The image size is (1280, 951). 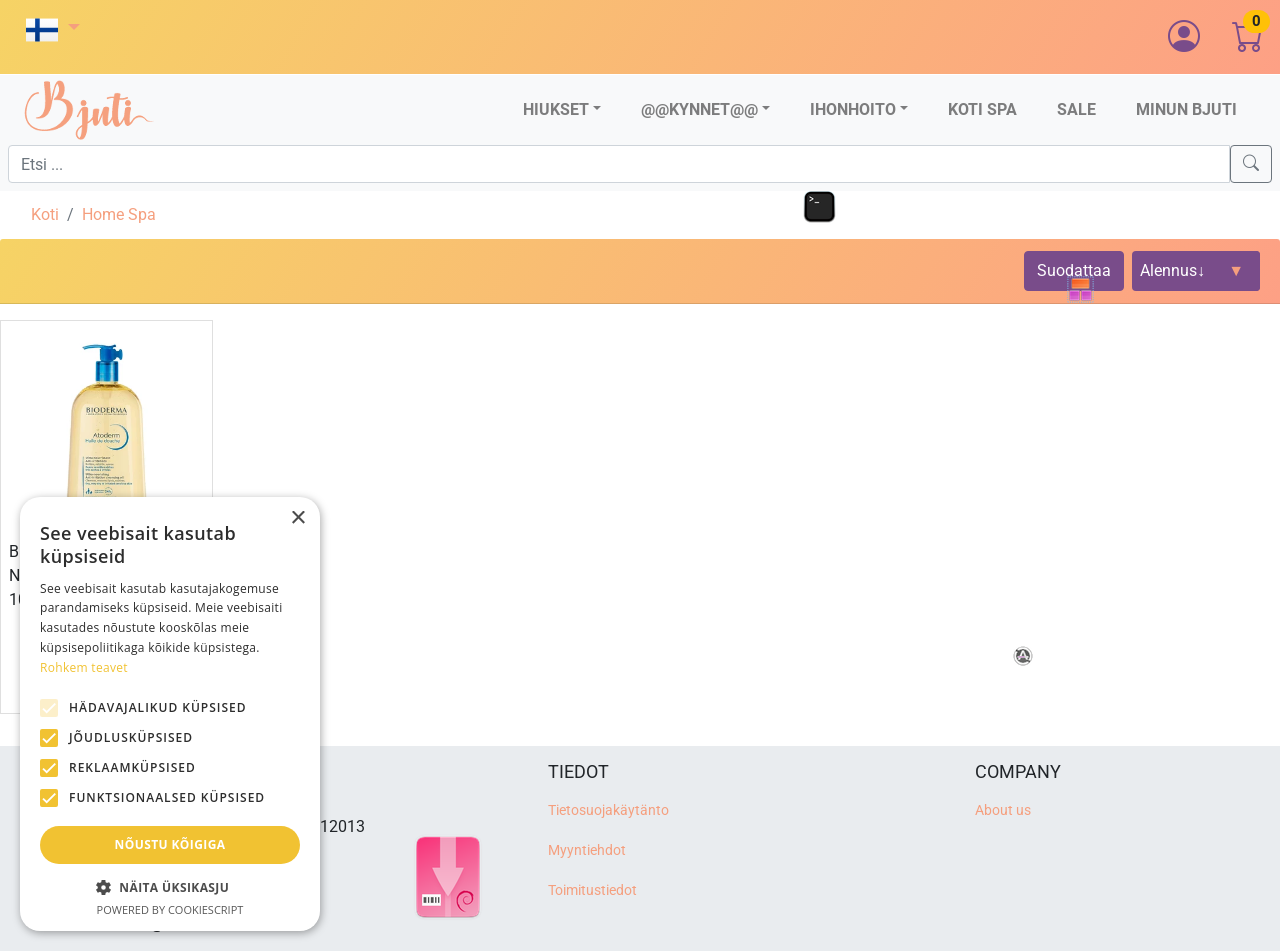 What do you see at coordinates (1023, 656) in the screenshot?
I see `open the software updater application` at bounding box center [1023, 656].